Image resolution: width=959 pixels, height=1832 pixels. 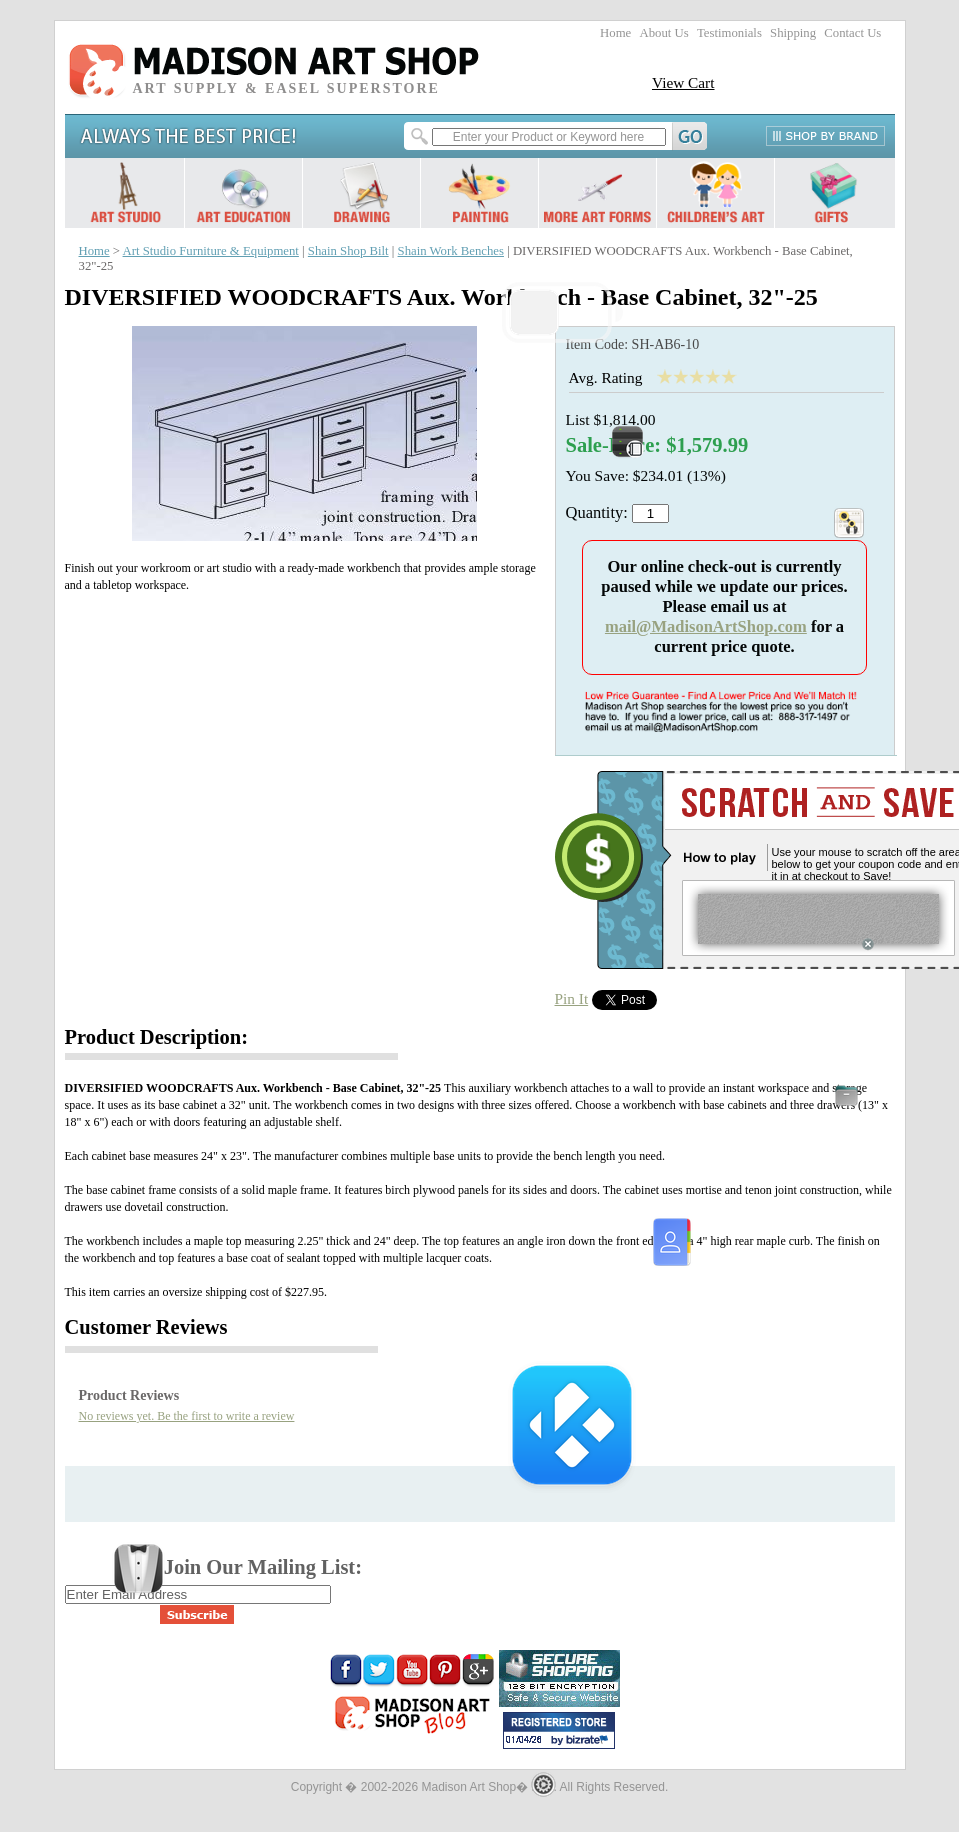 What do you see at coordinates (868, 944) in the screenshot?
I see `indicates an unavailable or inaccessible item` at bounding box center [868, 944].